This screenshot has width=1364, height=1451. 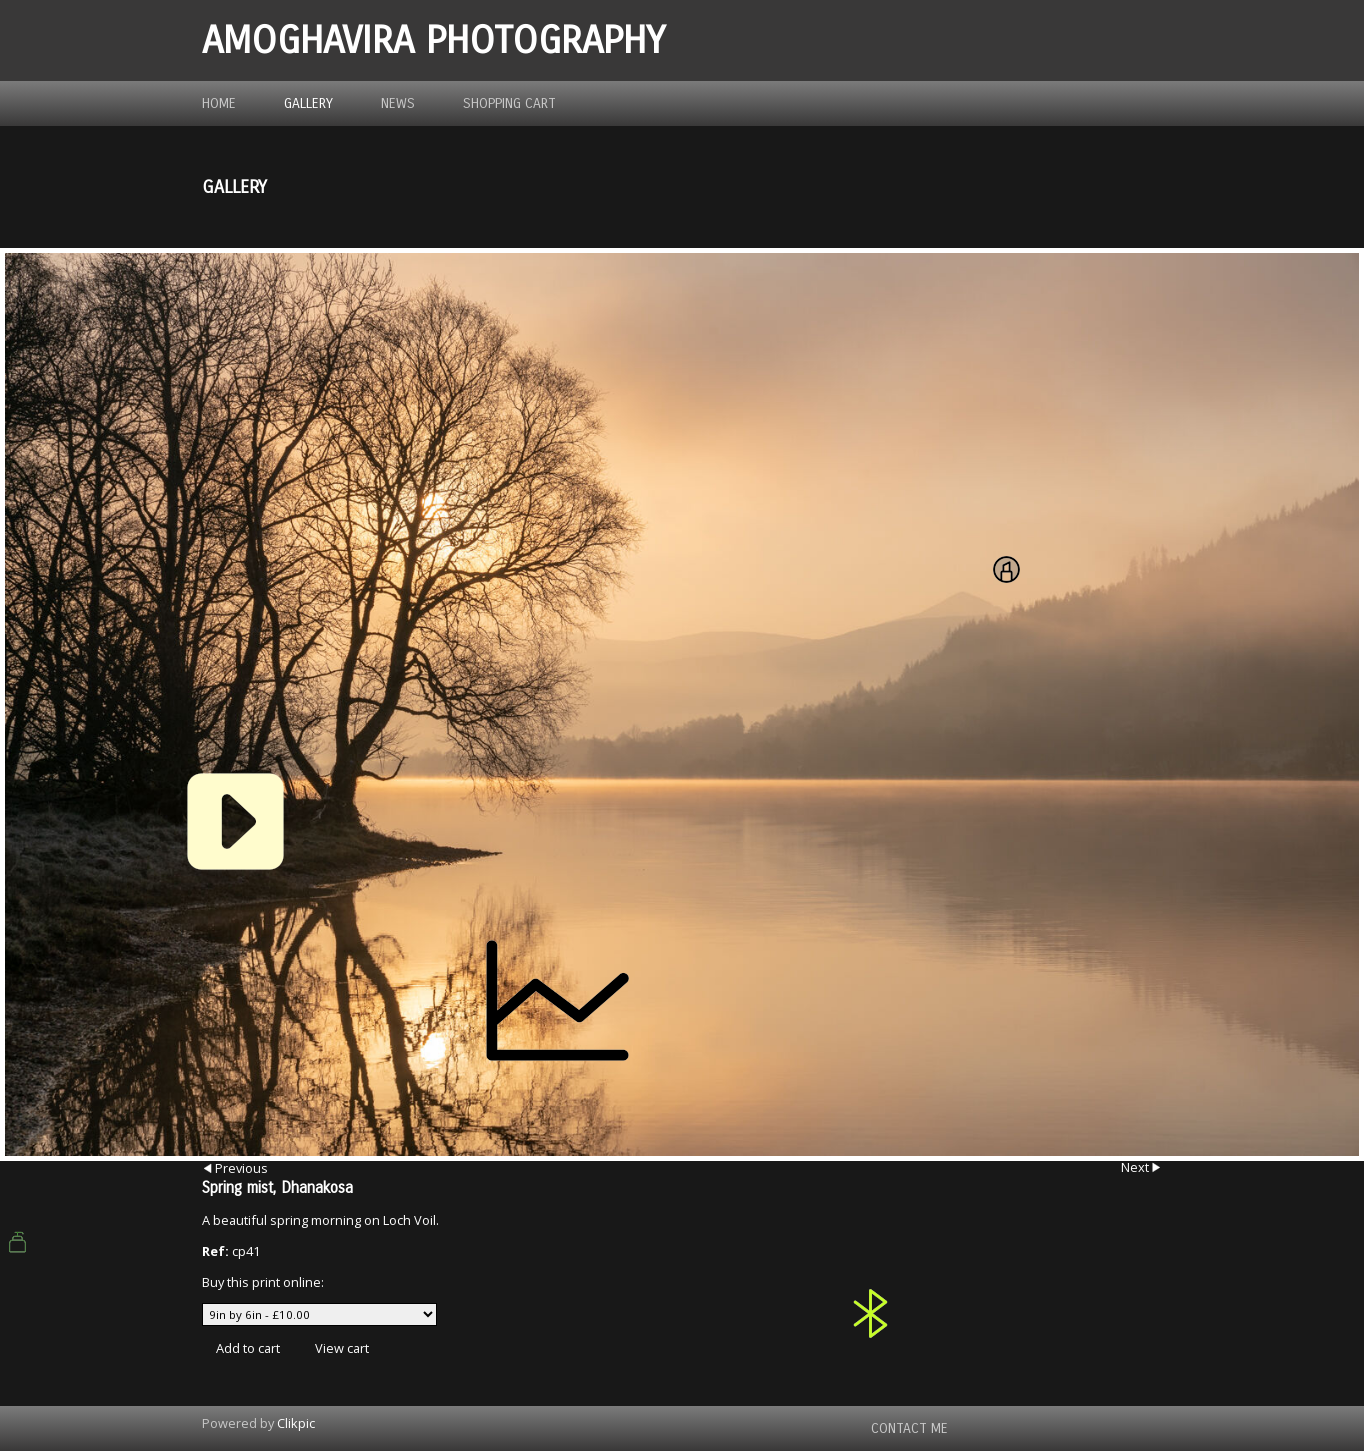 I want to click on activate highlighter tool for text markup, so click(x=1006, y=569).